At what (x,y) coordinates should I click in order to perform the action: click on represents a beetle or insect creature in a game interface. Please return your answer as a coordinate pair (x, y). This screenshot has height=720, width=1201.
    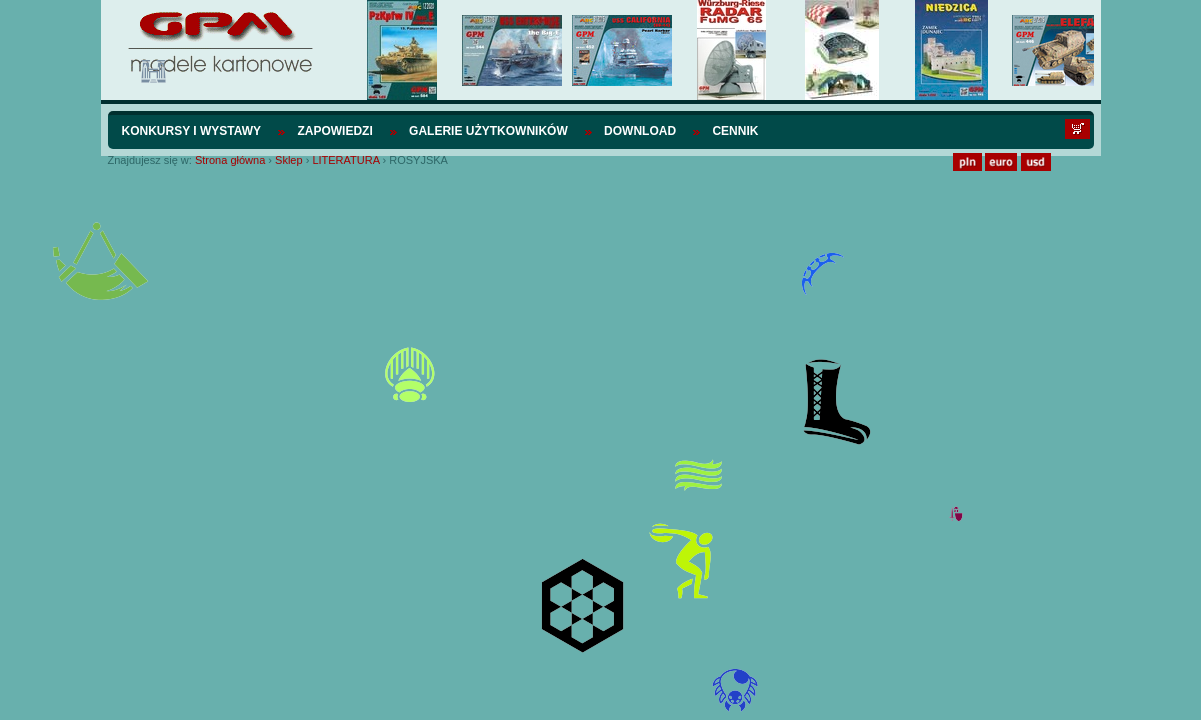
    Looking at the image, I should click on (409, 375).